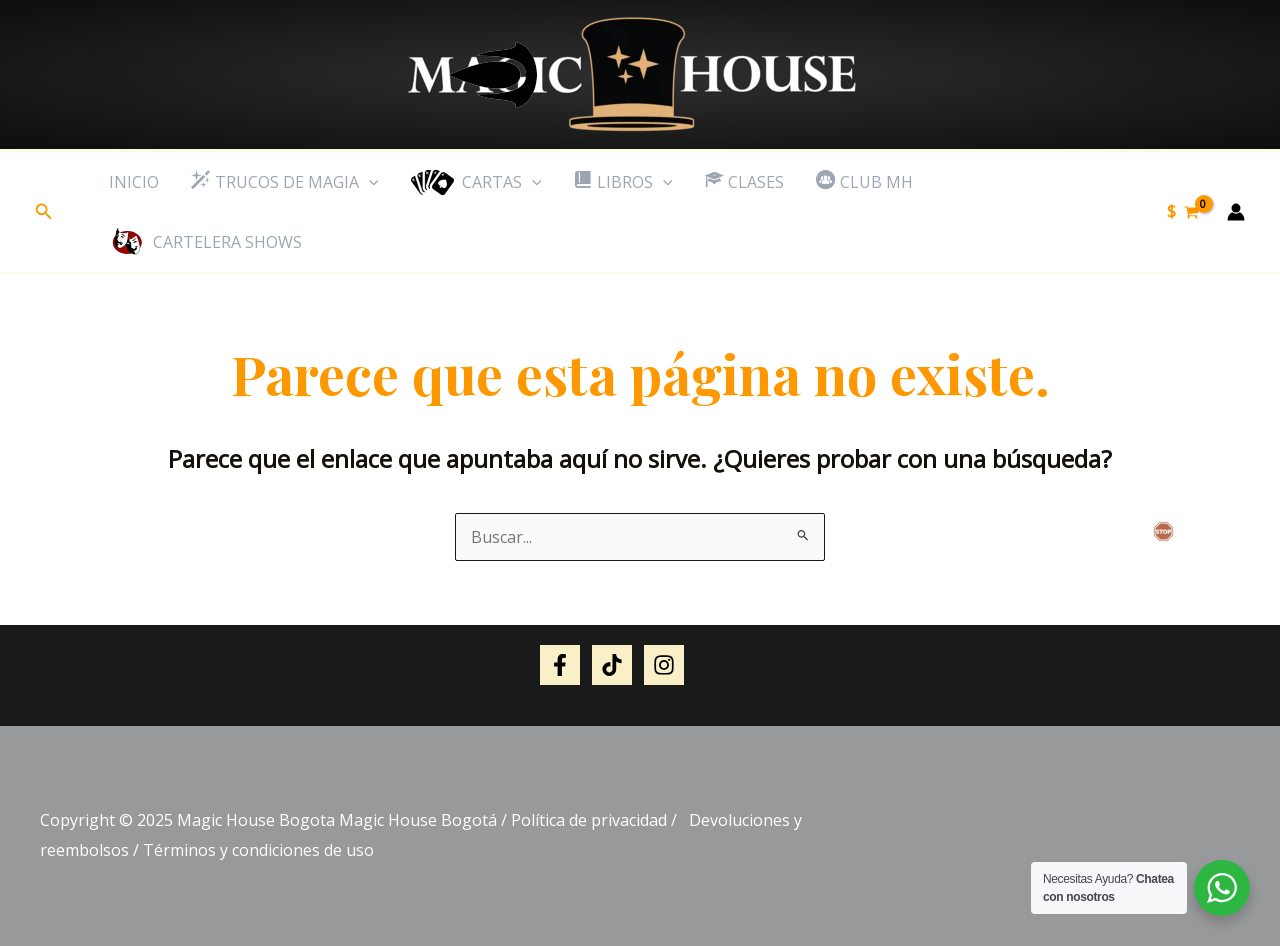  What do you see at coordinates (493, 75) in the screenshot?
I see `select the lucifer cannon weapon` at bounding box center [493, 75].